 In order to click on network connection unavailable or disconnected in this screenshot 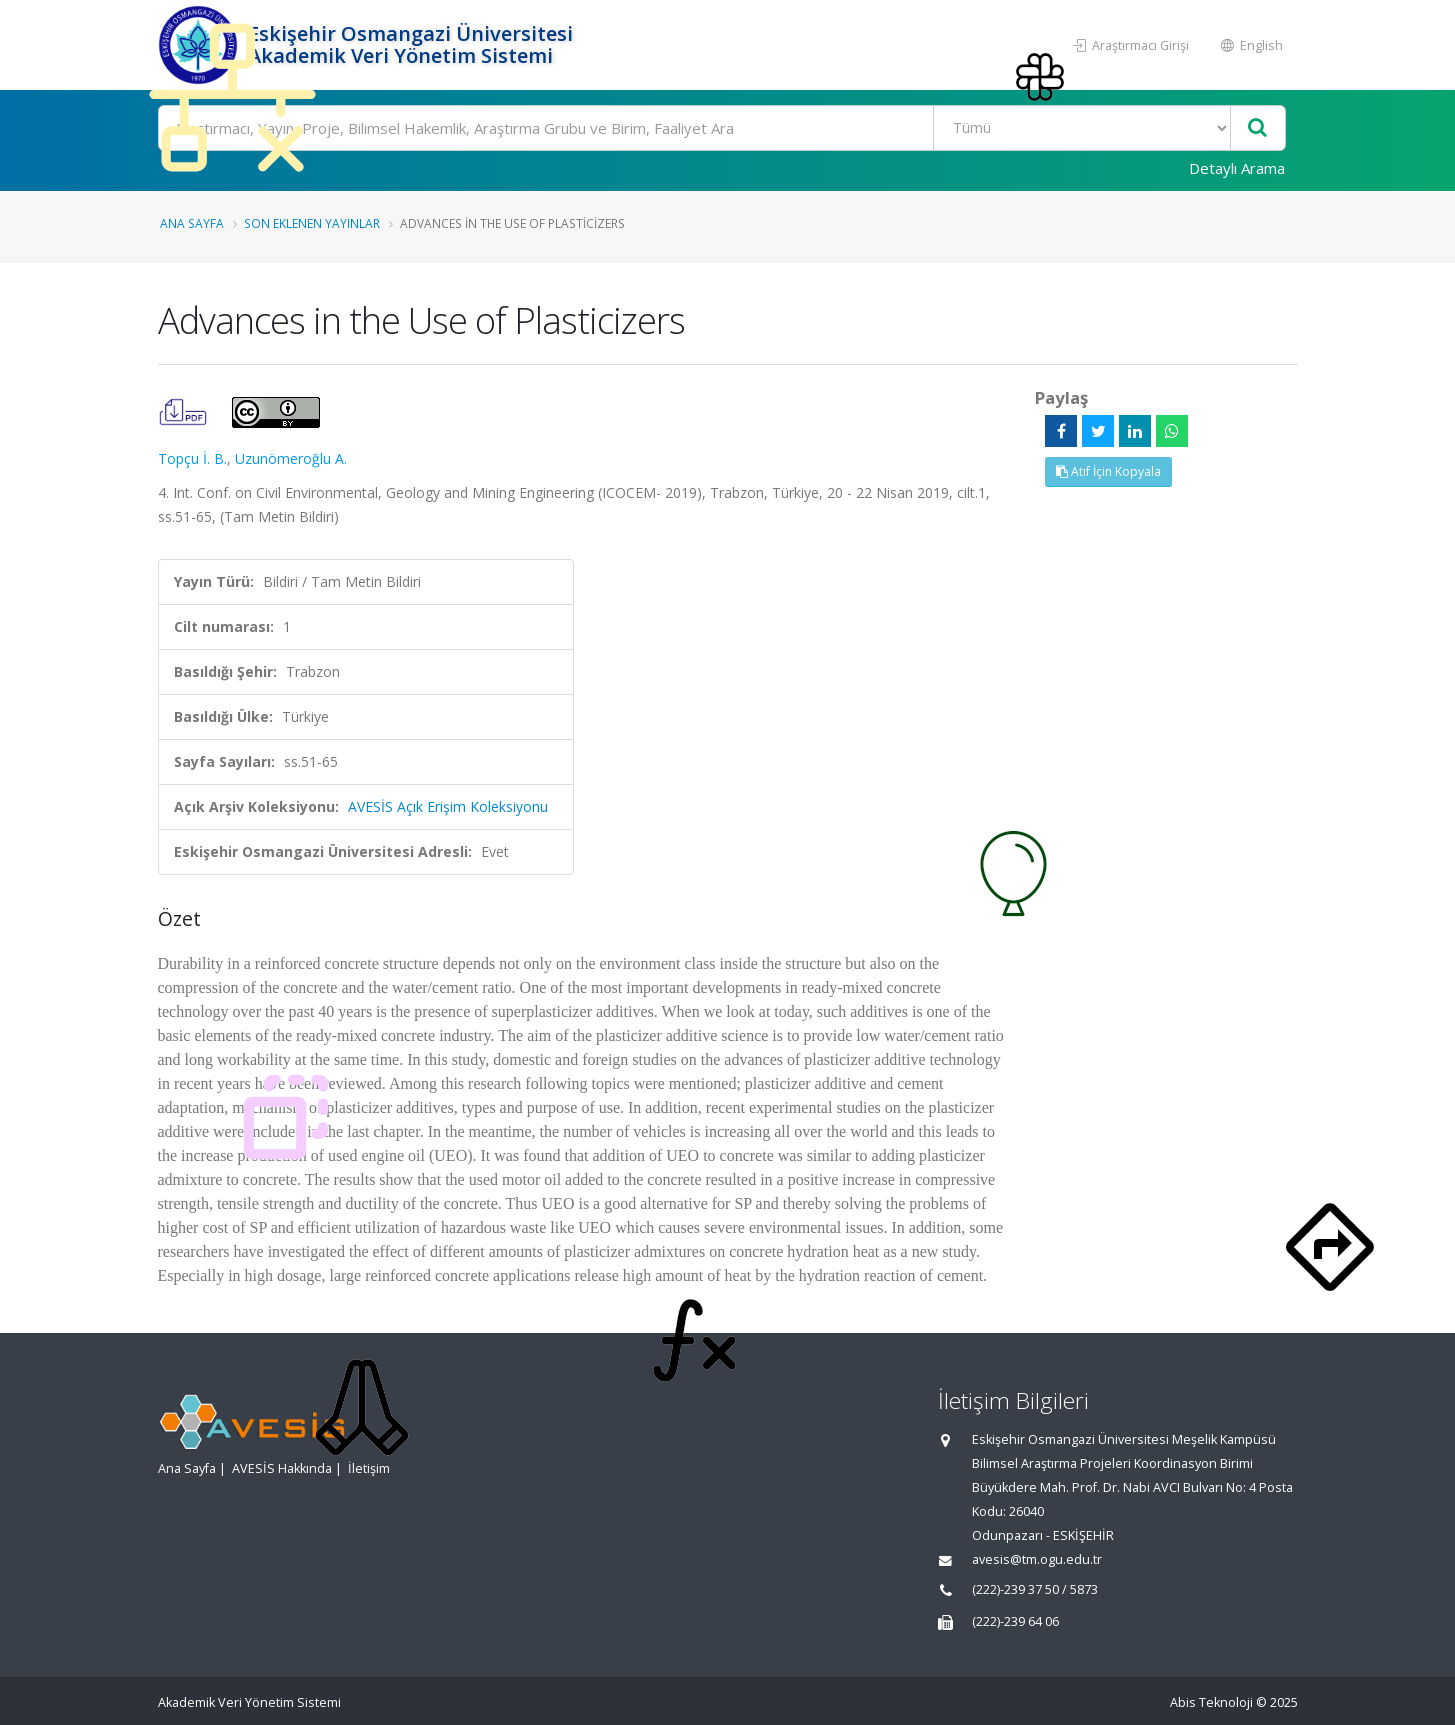, I will do `click(232, 100)`.